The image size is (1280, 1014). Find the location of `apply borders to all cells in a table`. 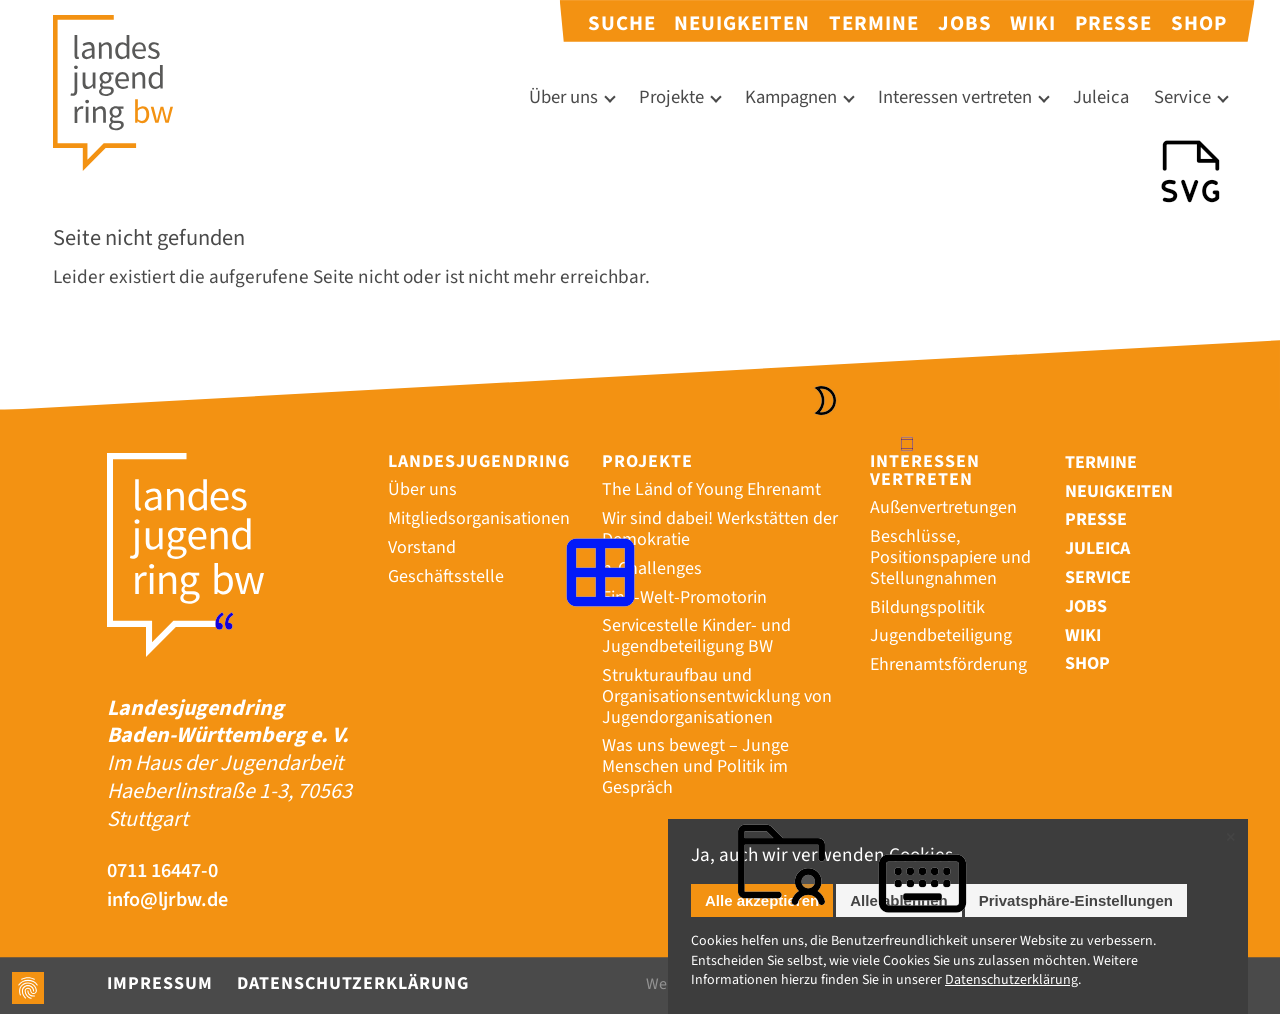

apply borders to all cells in a table is located at coordinates (600, 572).